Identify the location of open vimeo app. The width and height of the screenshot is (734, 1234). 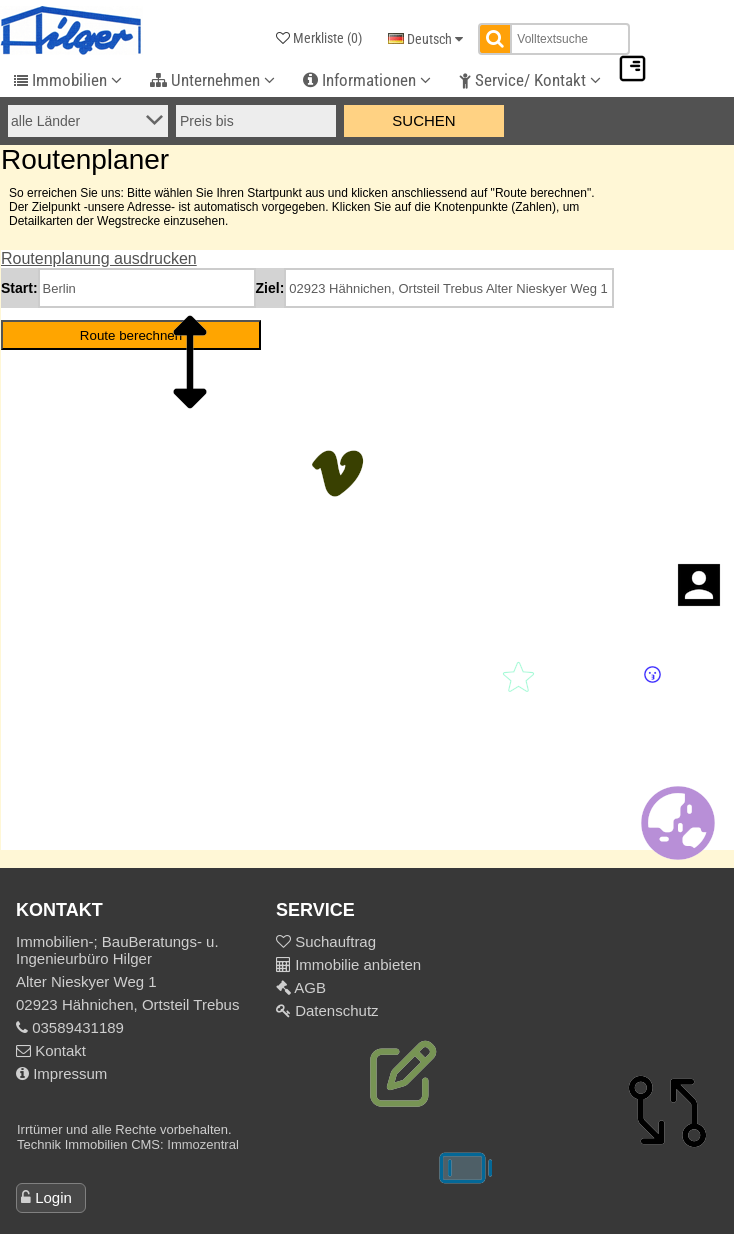
(337, 473).